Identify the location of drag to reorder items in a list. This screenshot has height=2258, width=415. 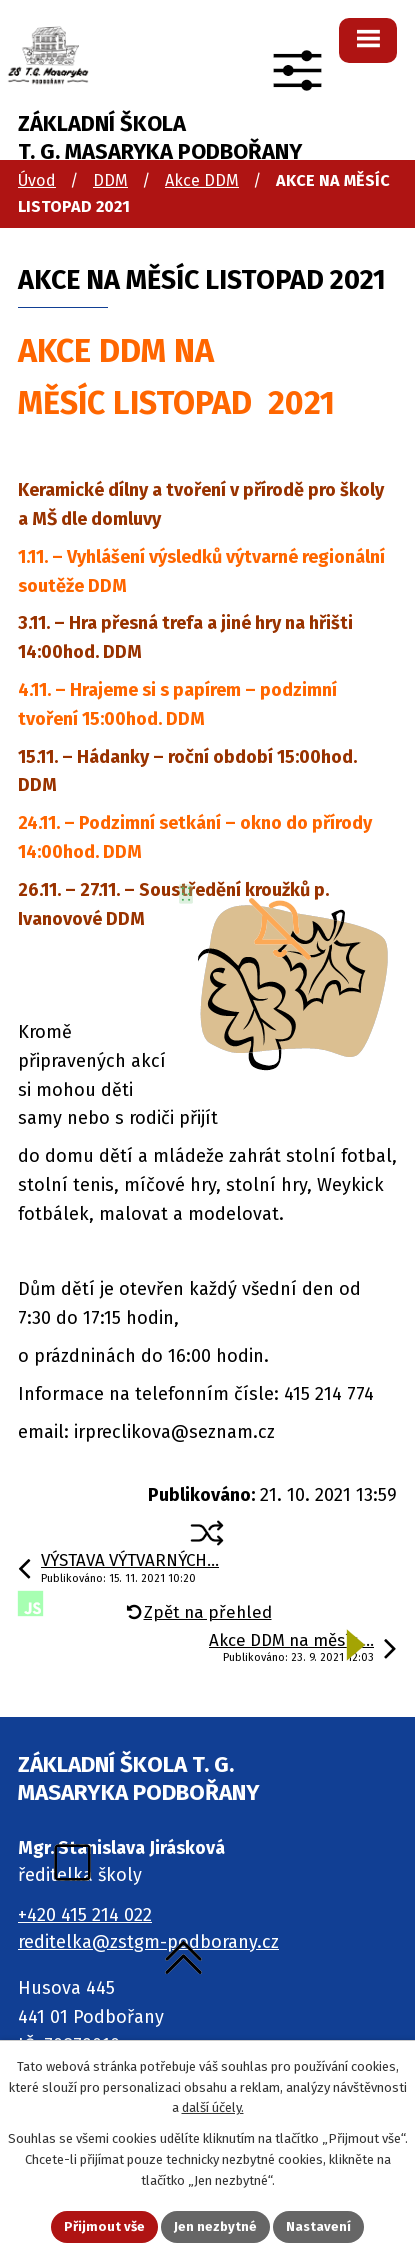
(186, 894).